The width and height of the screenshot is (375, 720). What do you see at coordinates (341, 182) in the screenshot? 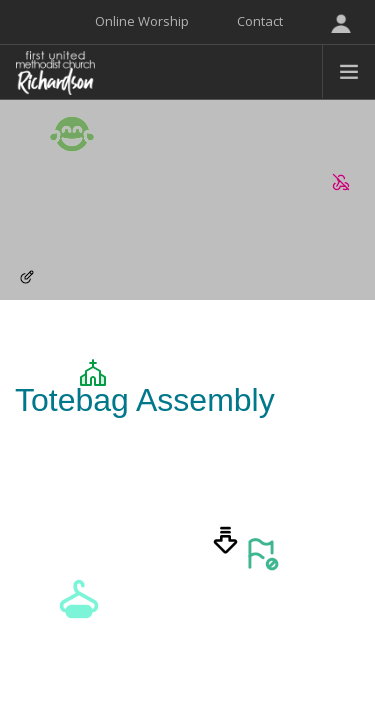
I see `webhook integration disabled` at bounding box center [341, 182].